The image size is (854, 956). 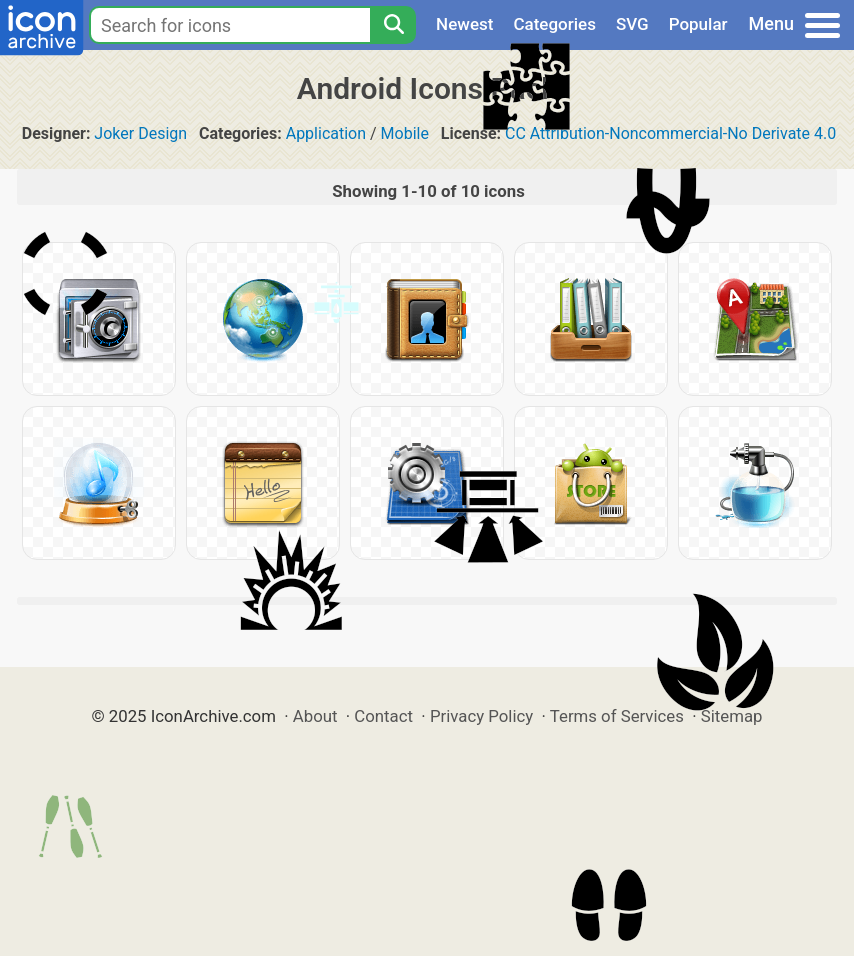 I want to click on adjust water or gas flow settings, so click(x=336, y=302).